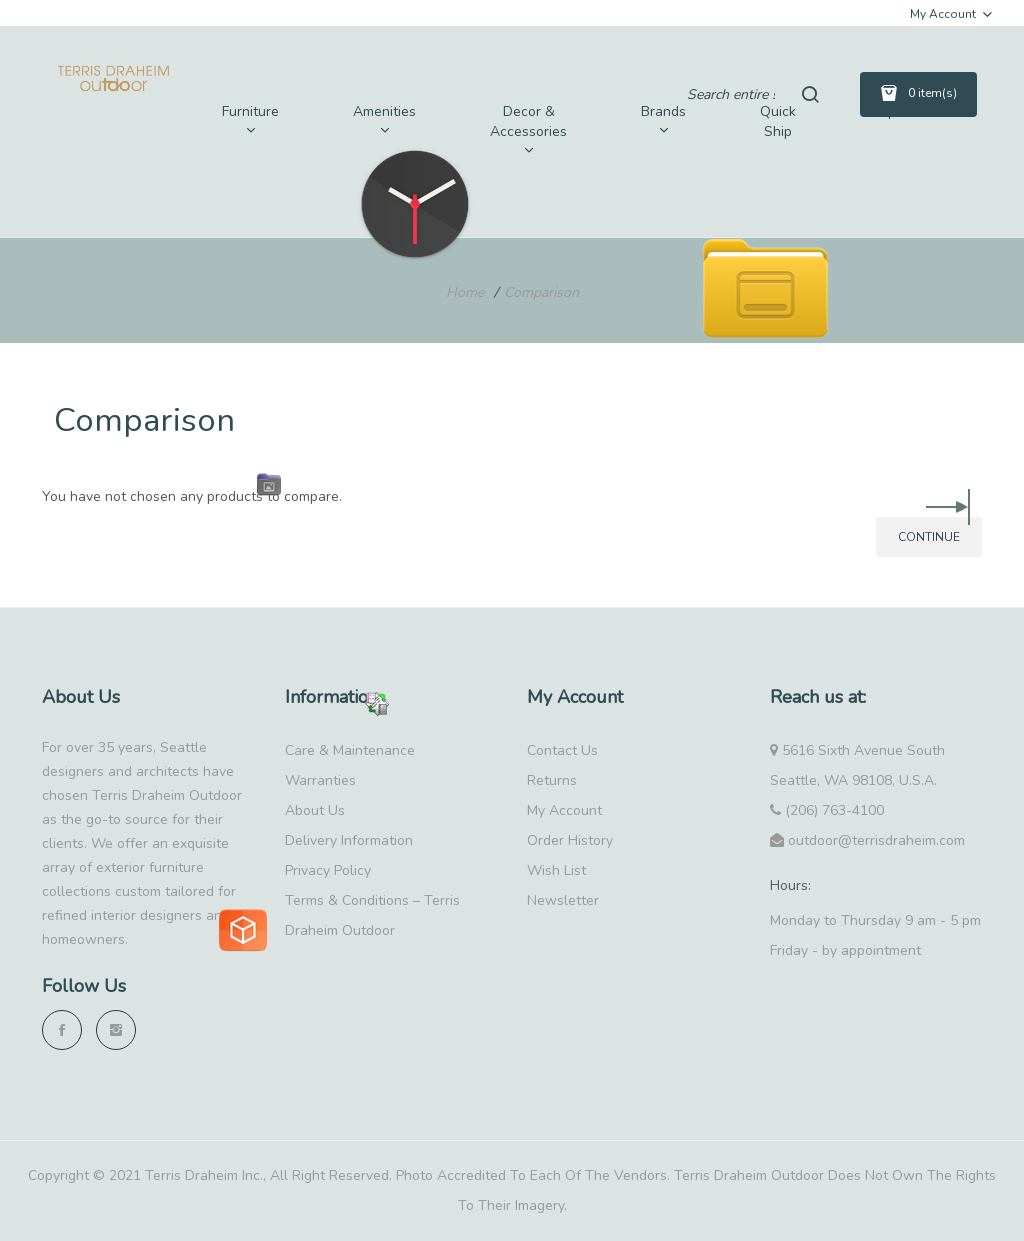 The image size is (1024, 1241). I want to click on open desktop folder, so click(765, 288).